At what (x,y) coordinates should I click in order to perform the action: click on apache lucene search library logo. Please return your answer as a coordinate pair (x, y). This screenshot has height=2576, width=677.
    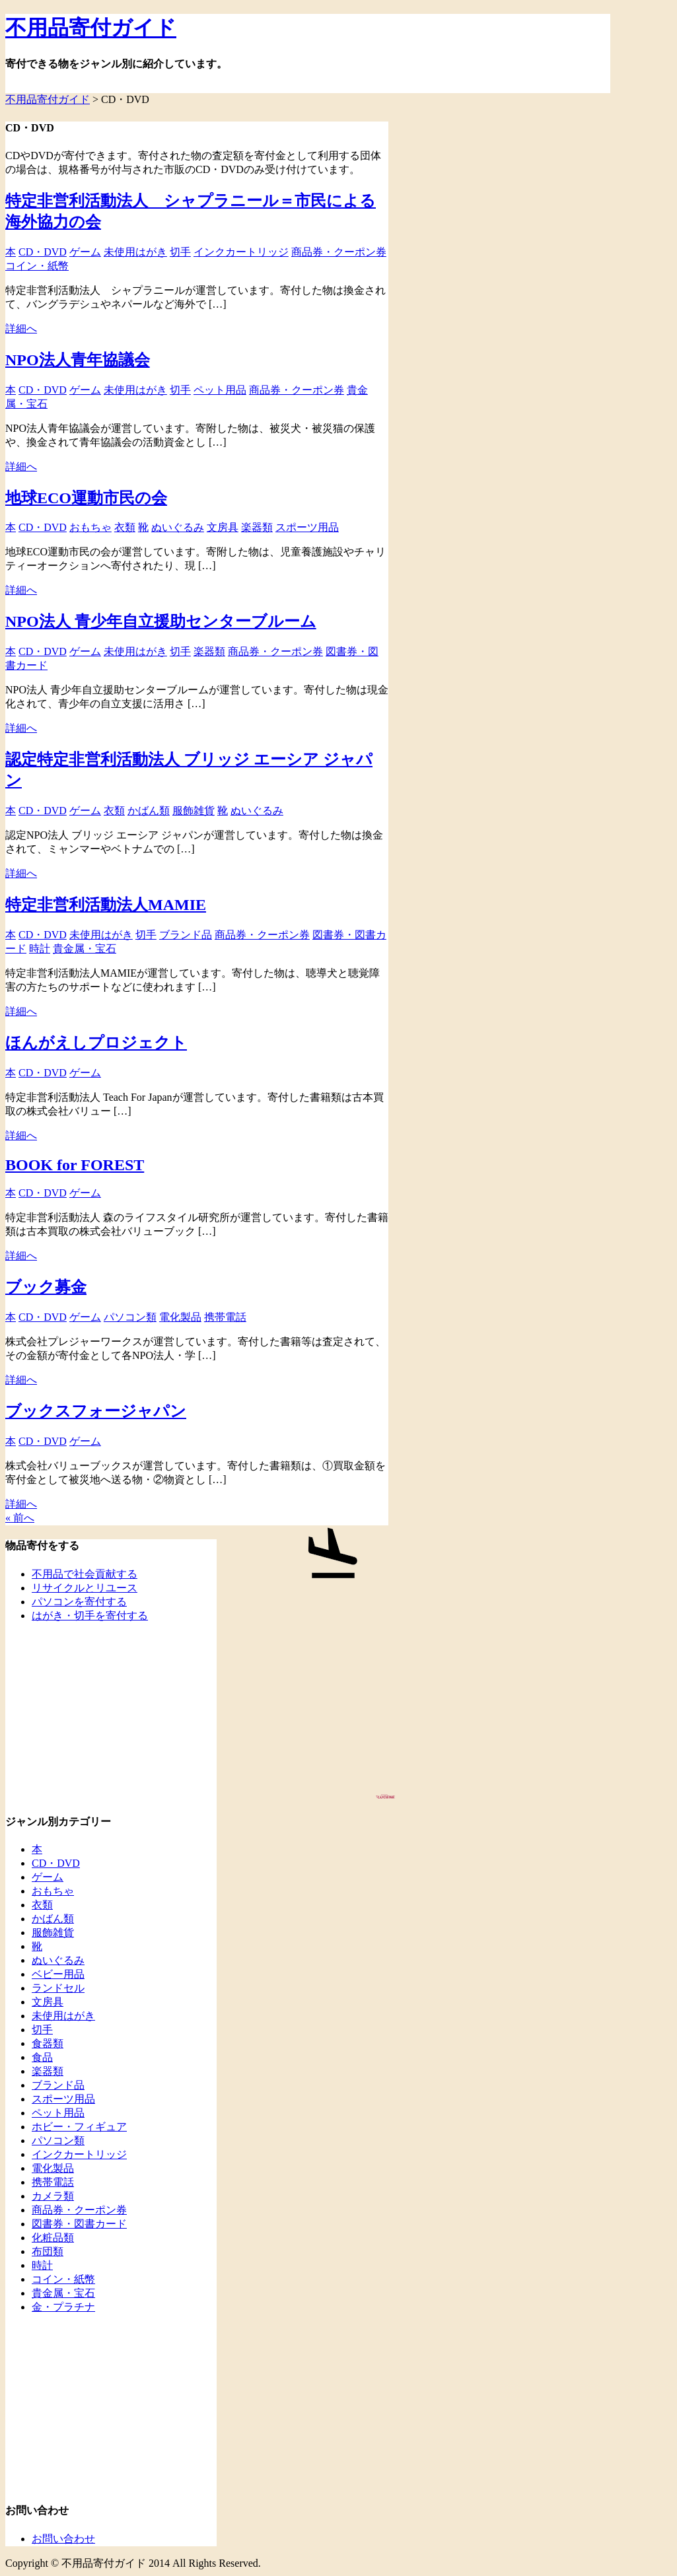
    Looking at the image, I should click on (385, 1796).